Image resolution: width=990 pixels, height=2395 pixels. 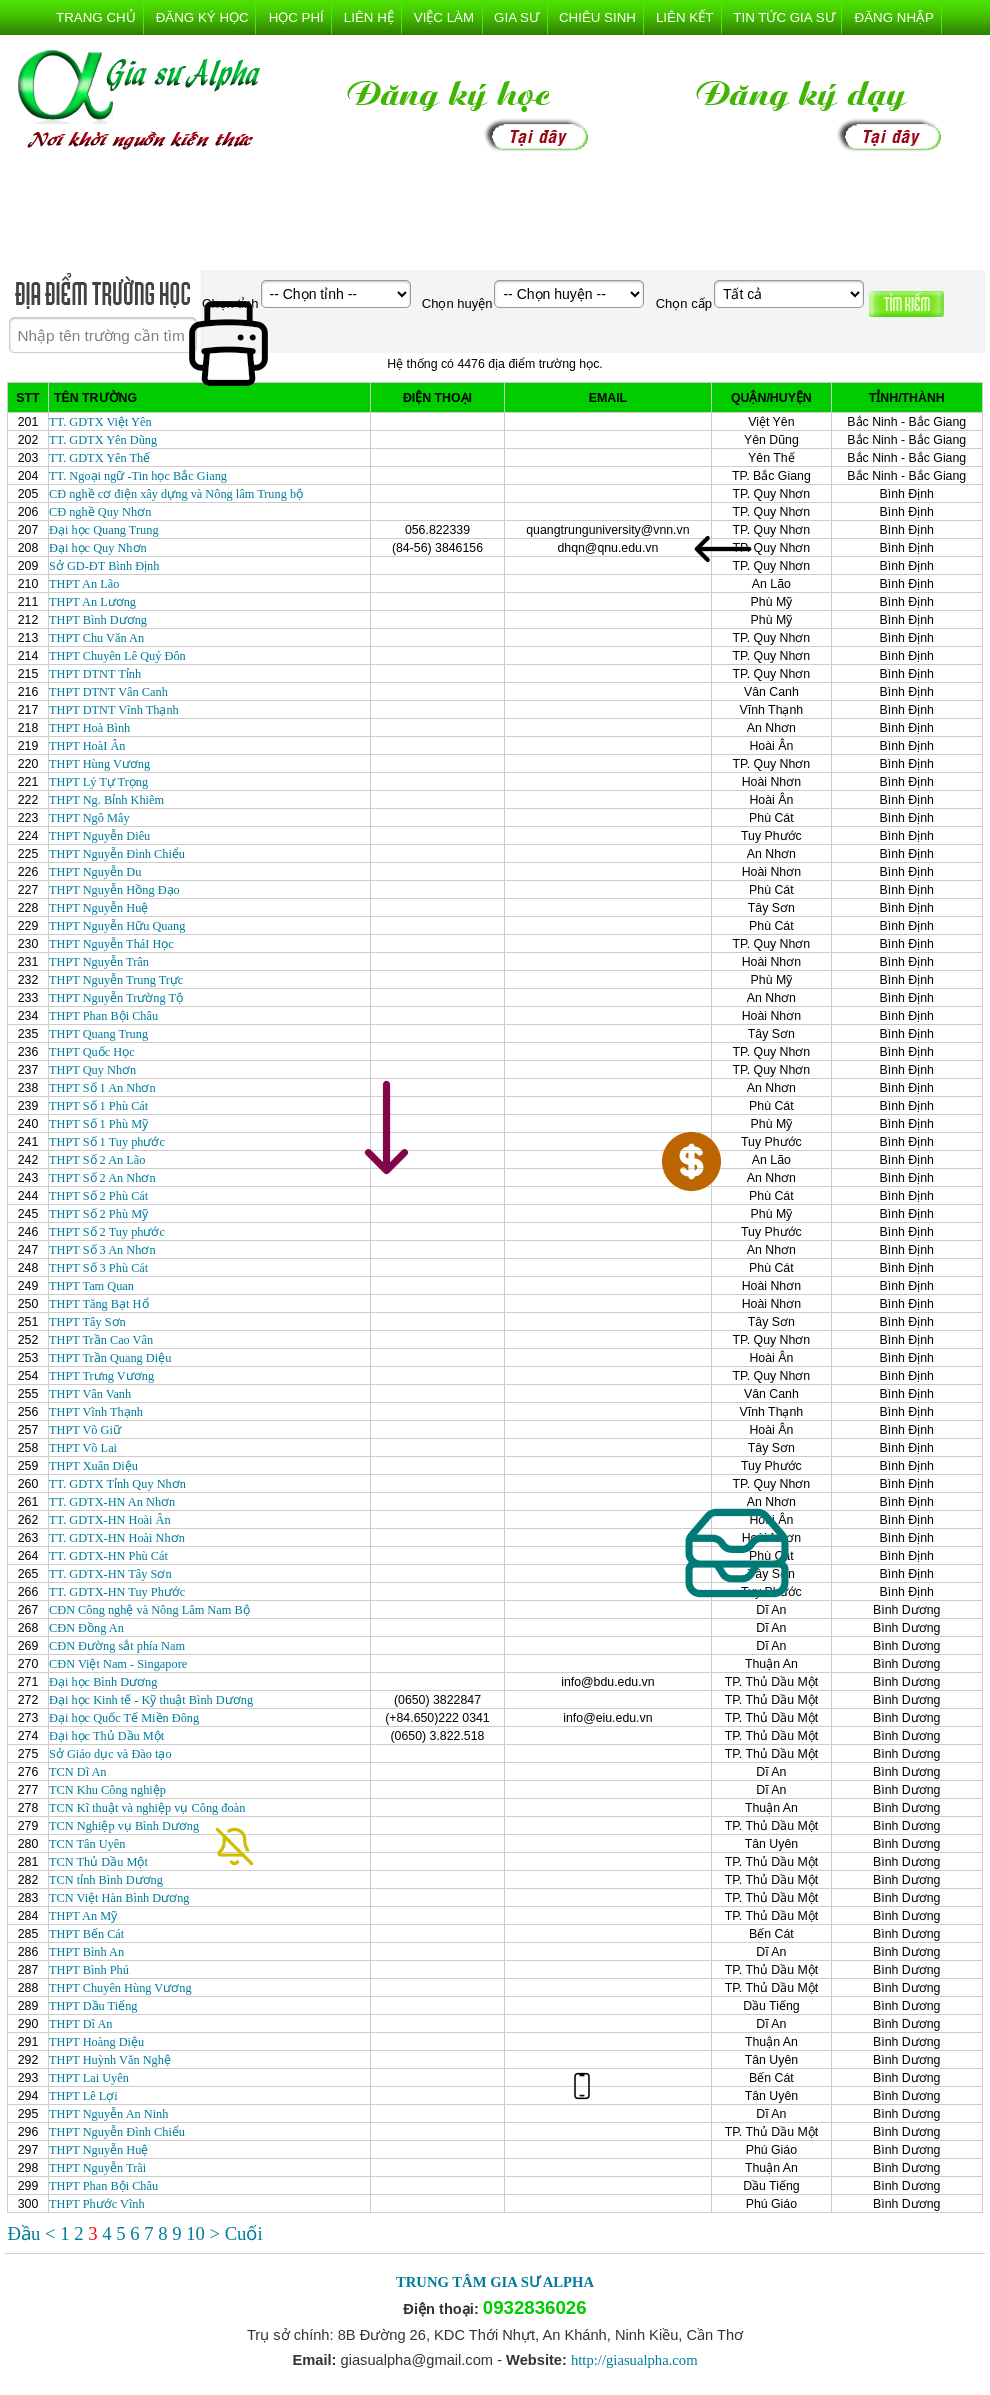 What do you see at coordinates (234, 1846) in the screenshot?
I see `mute notifications` at bounding box center [234, 1846].